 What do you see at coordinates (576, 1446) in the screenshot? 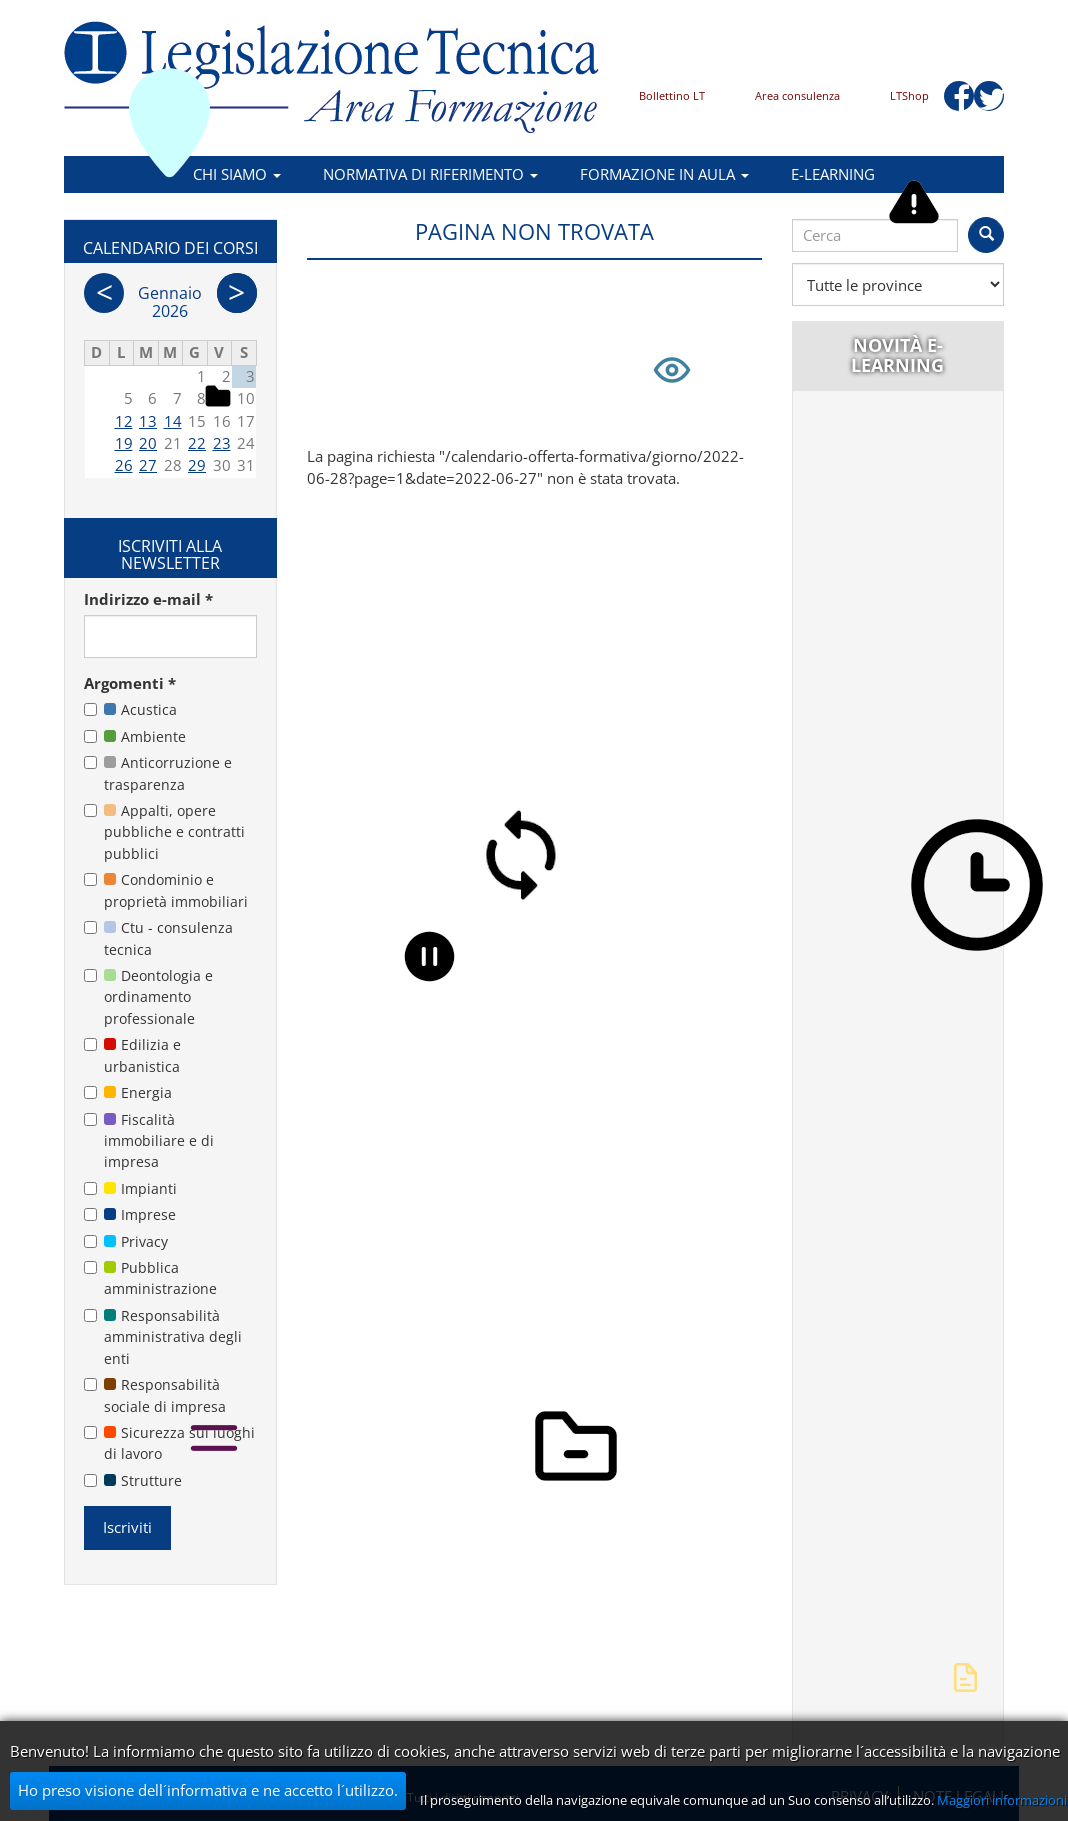
I see `remove a folder` at bounding box center [576, 1446].